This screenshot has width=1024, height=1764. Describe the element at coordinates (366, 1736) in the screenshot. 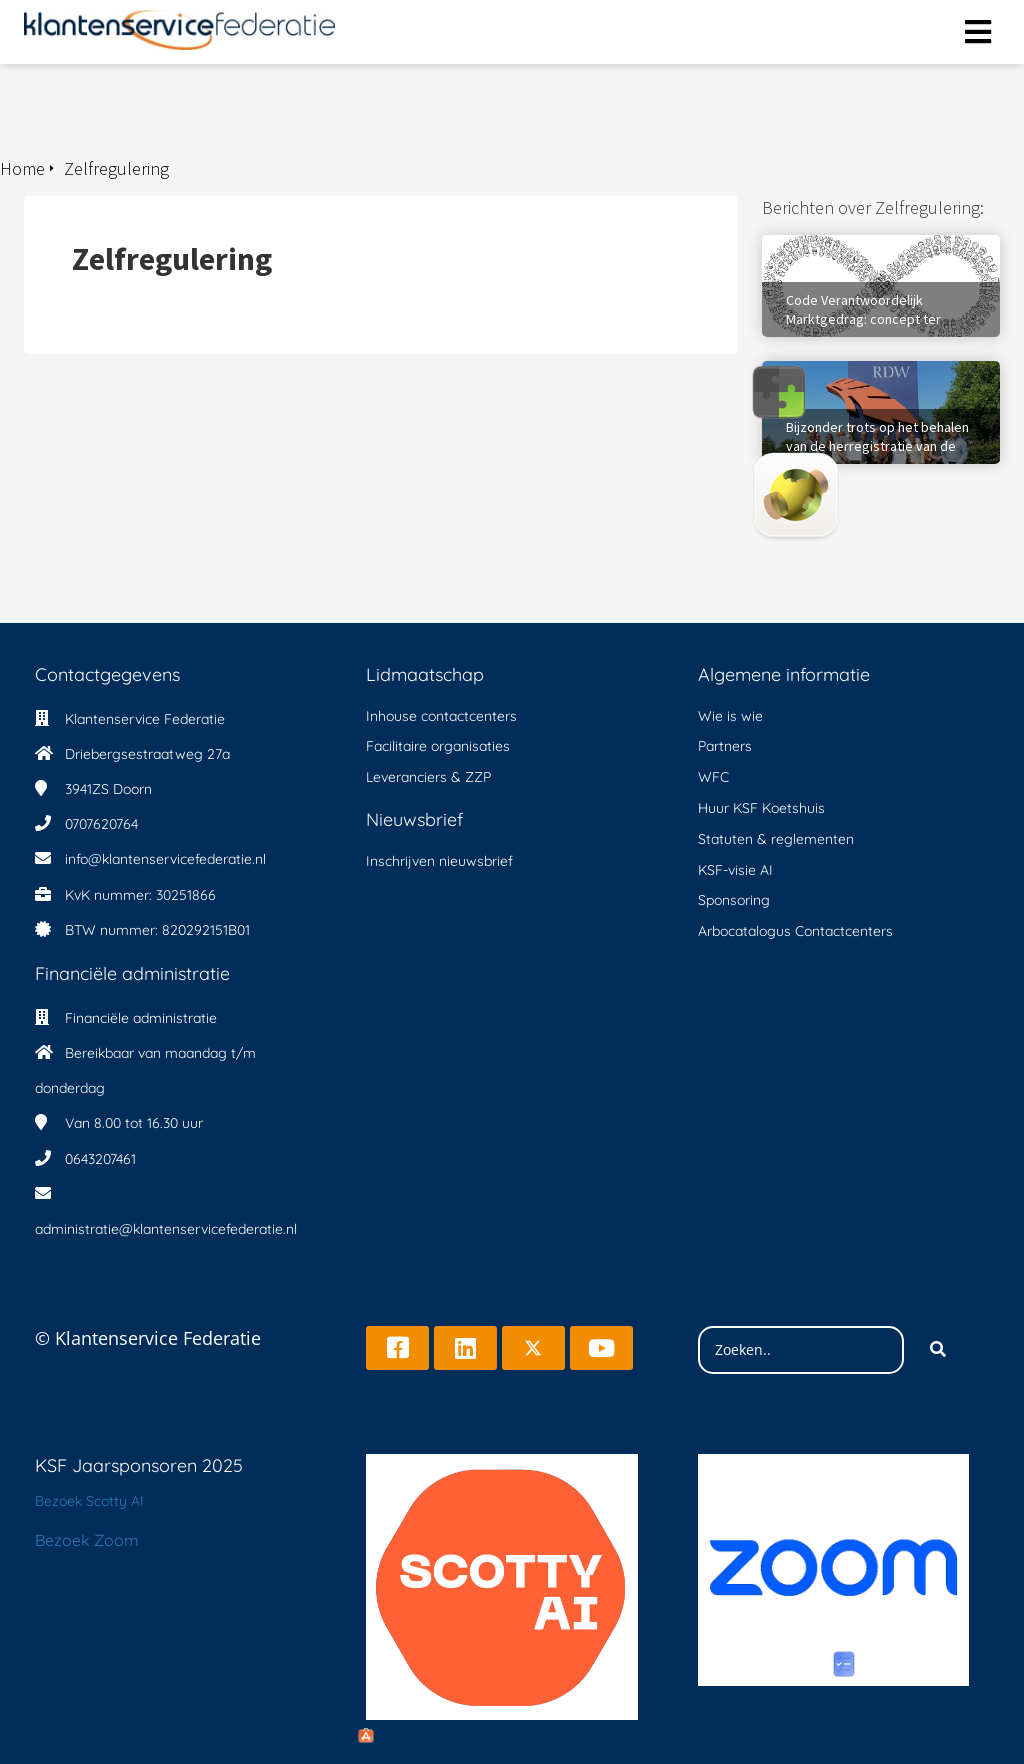

I see `open ubuntu software center` at that location.